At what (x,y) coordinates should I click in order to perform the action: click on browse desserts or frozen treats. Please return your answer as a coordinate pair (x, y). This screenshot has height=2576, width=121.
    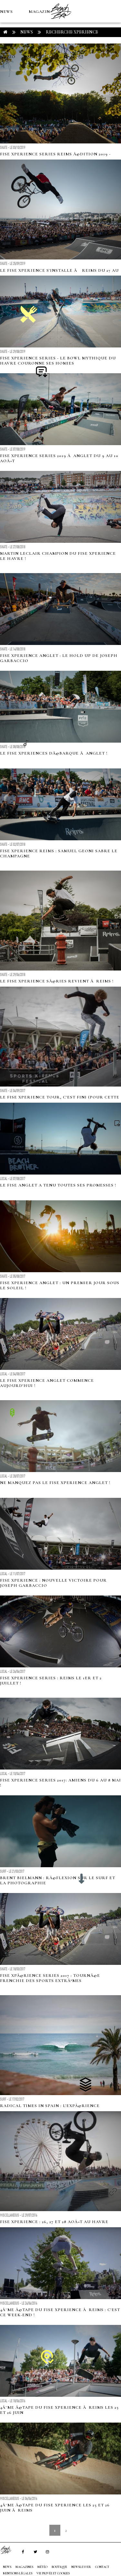
    Looking at the image, I should click on (12, 1413).